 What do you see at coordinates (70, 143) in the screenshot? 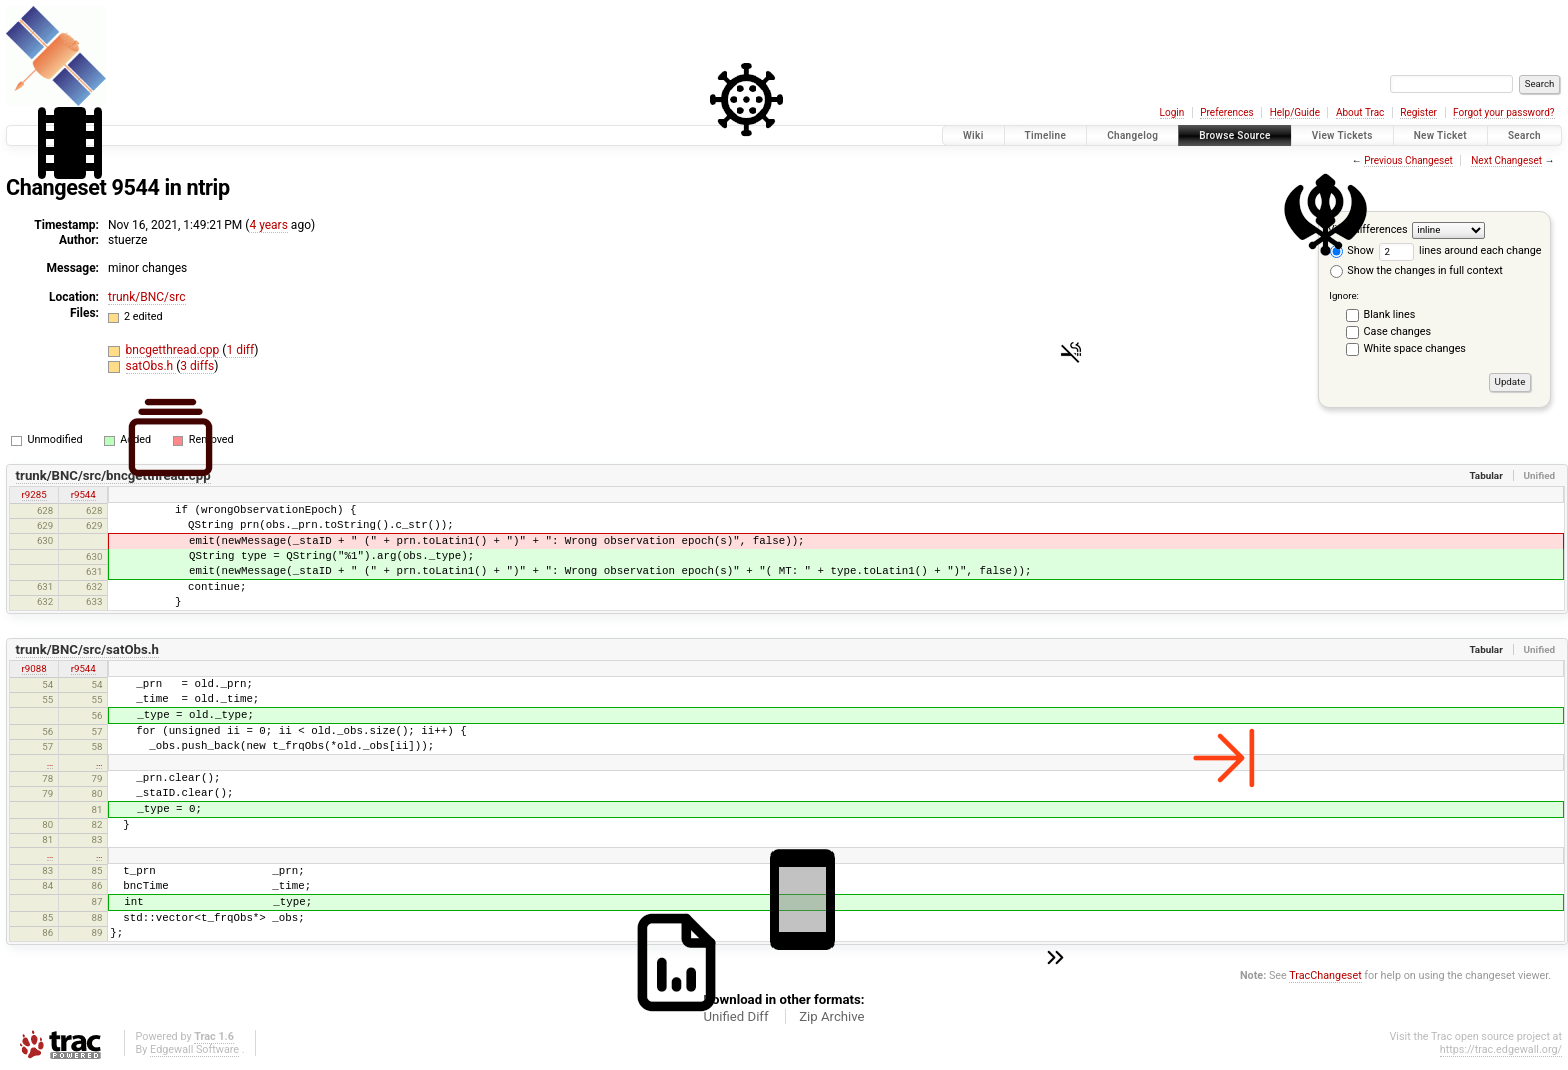
I see `access movies or video content` at bounding box center [70, 143].